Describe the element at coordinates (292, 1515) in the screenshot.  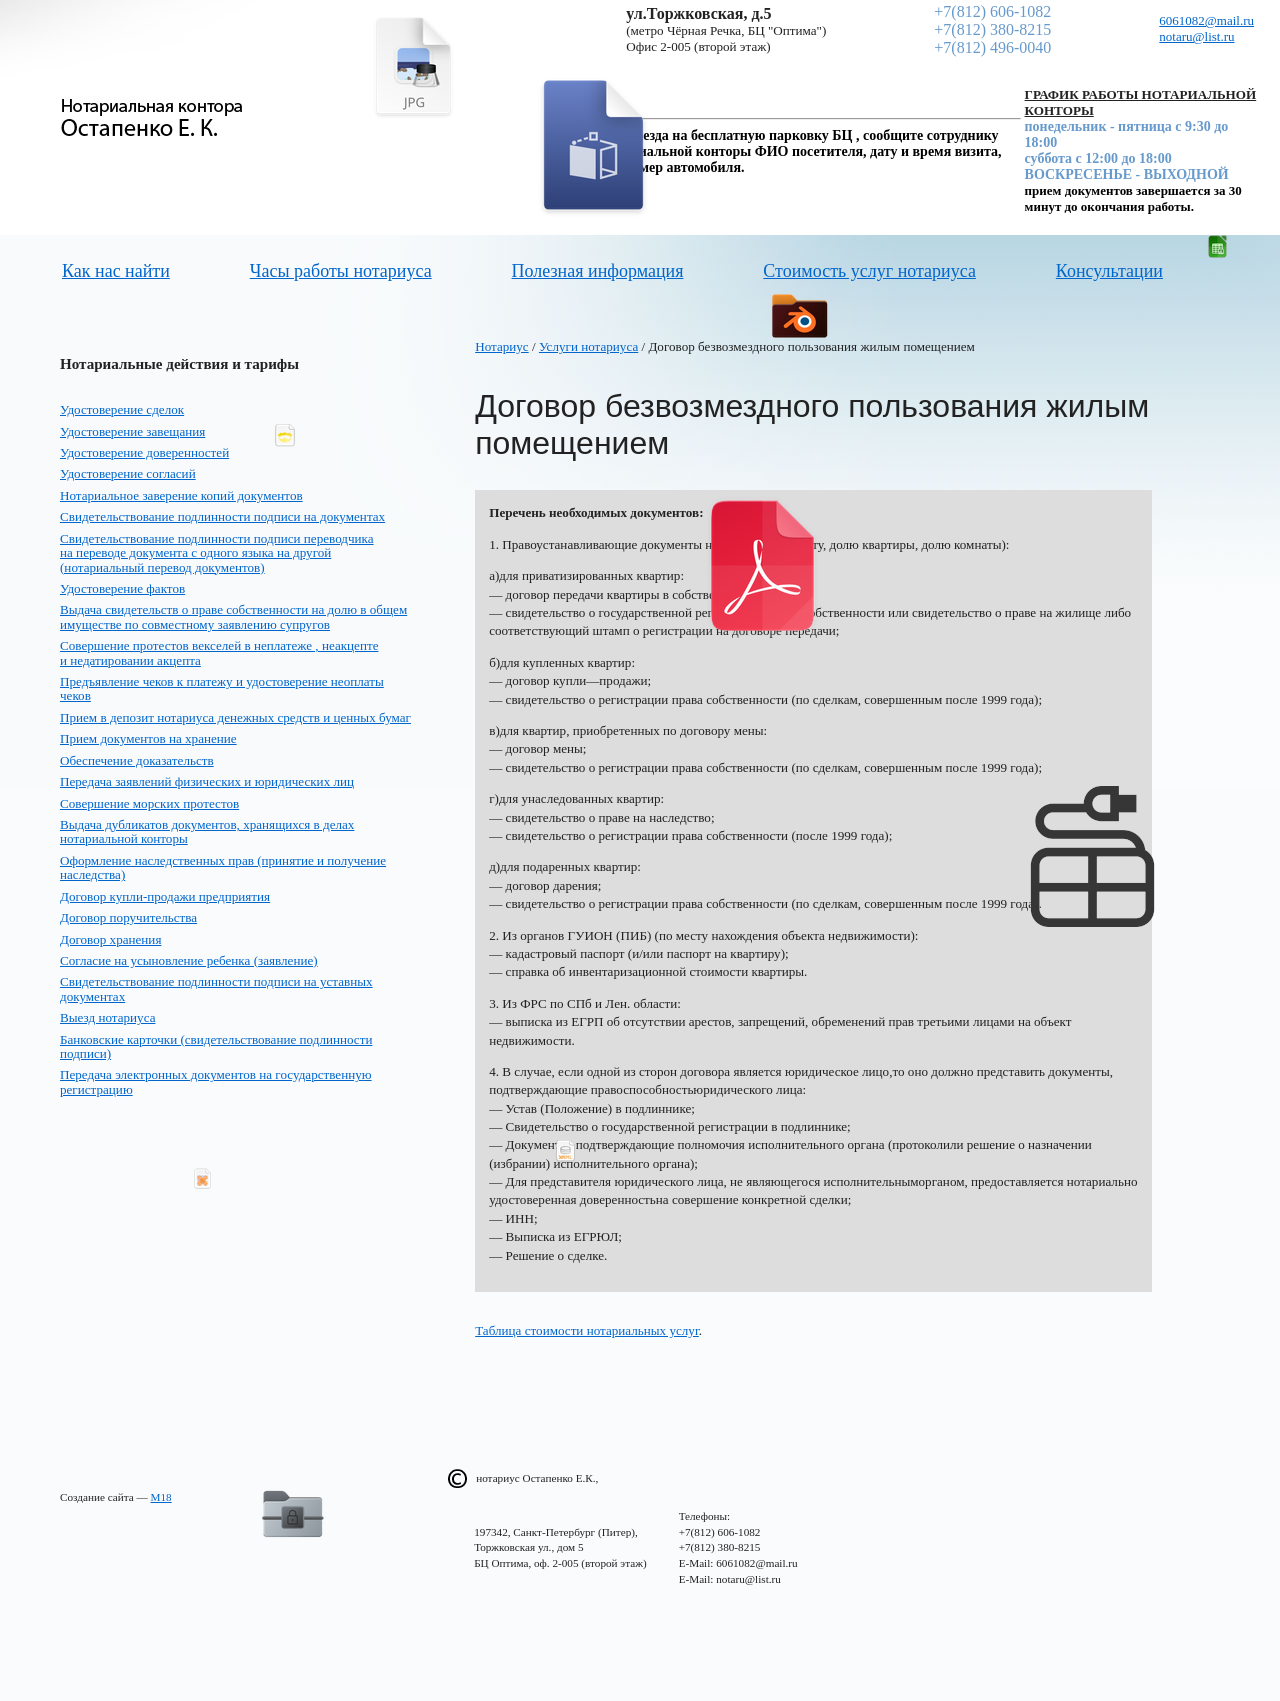
I see `access a password-protected folder` at that location.